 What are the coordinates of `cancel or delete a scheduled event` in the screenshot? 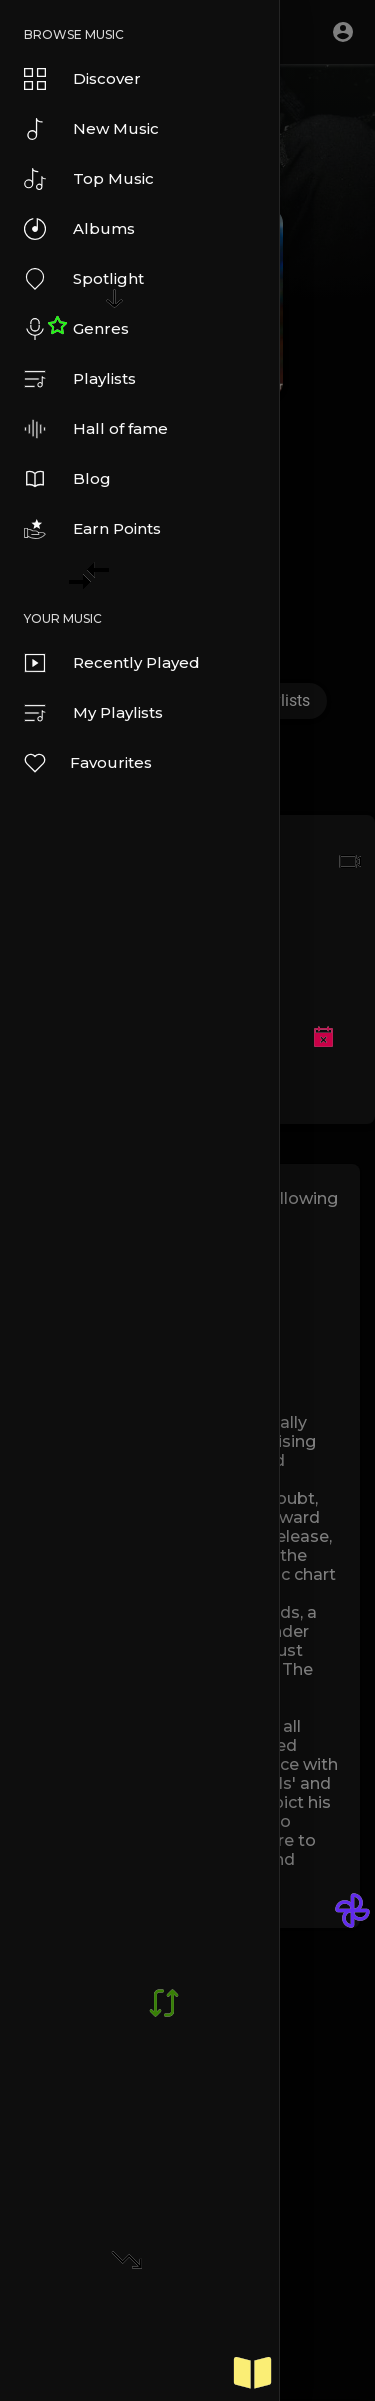 It's located at (323, 1037).